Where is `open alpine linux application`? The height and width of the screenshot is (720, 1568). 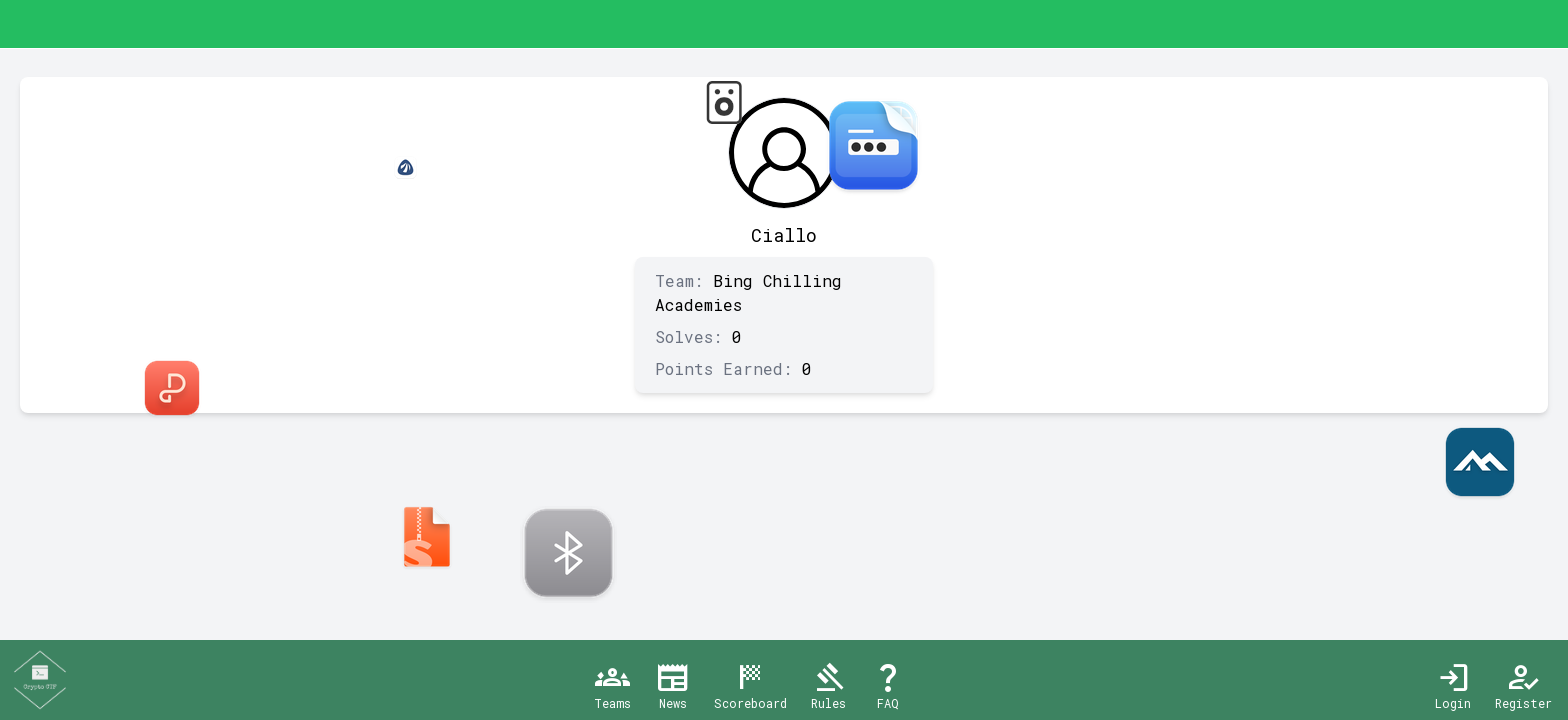
open alpine linux application is located at coordinates (1480, 462).